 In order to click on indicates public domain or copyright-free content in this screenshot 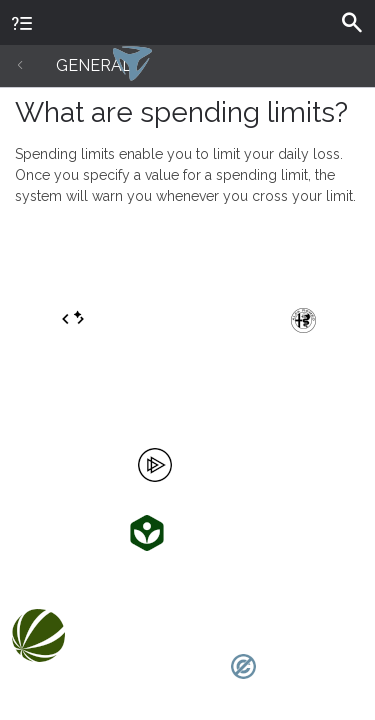, I will do `click(243, 666)`.